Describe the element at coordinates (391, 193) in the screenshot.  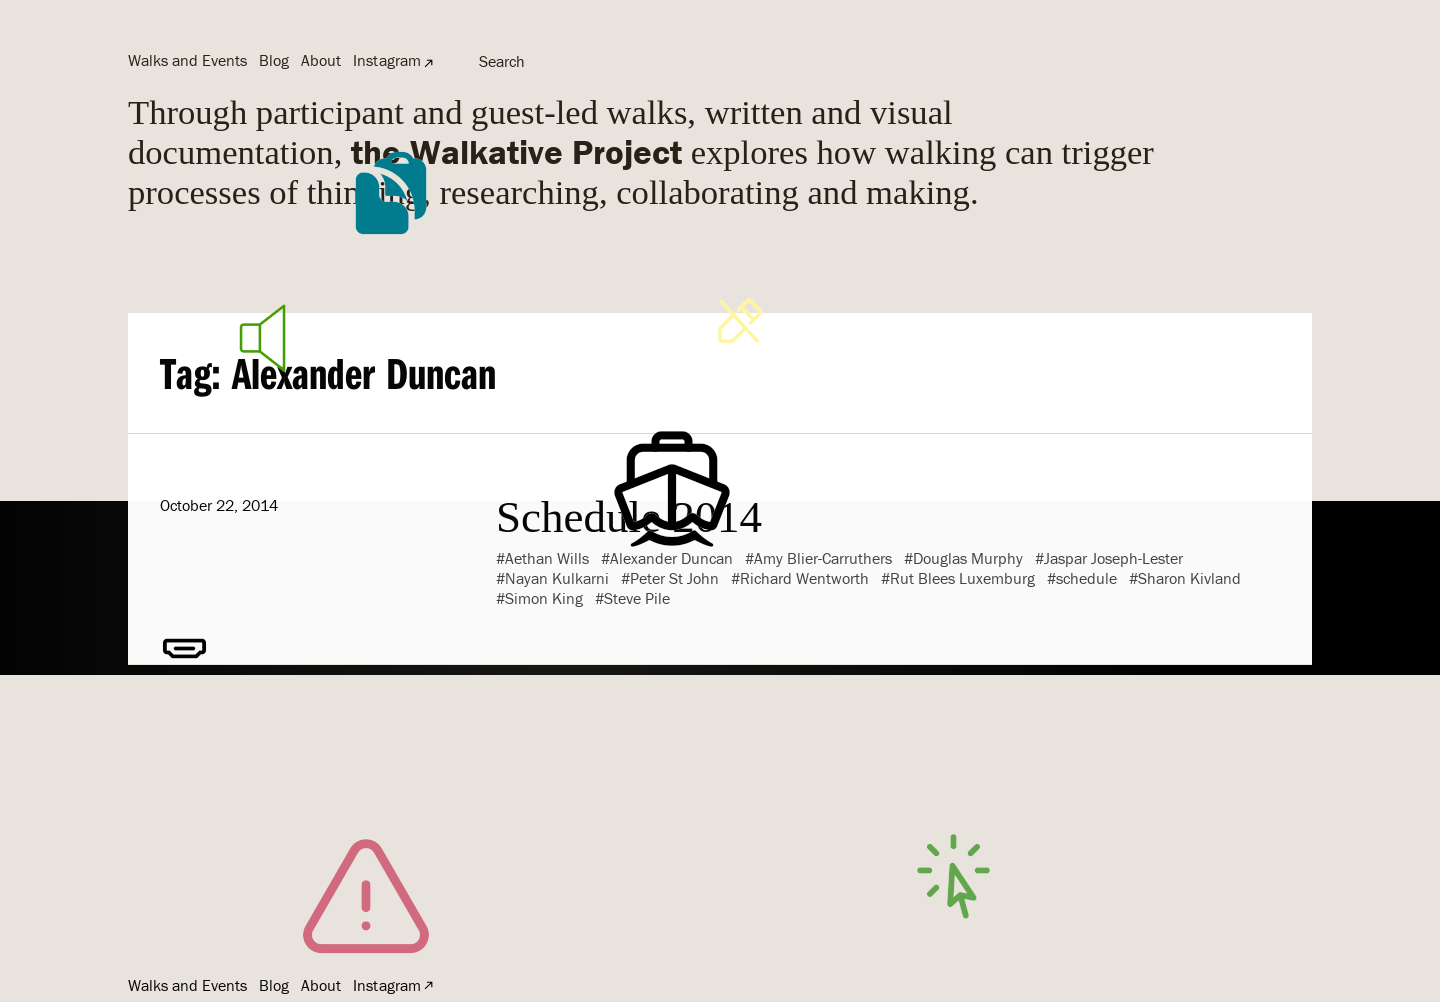
I see `copy content to clipboard` at that location.